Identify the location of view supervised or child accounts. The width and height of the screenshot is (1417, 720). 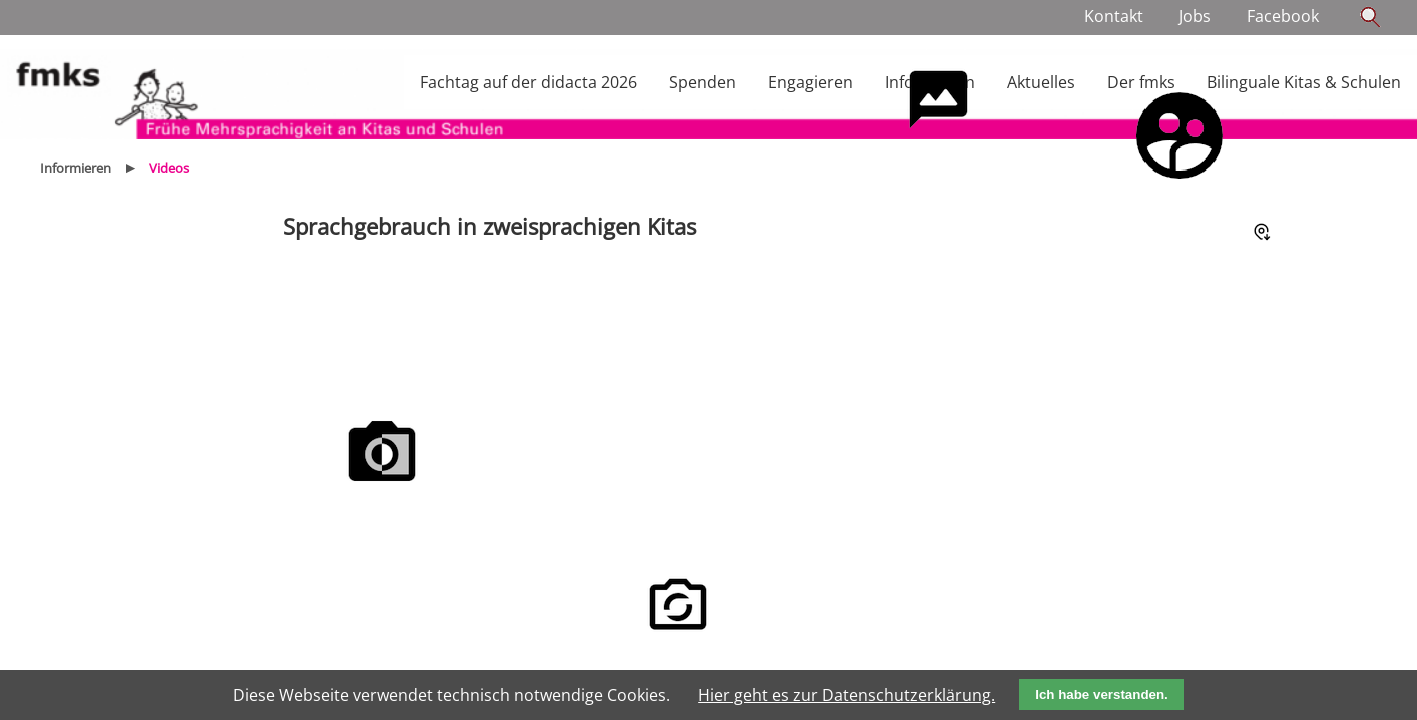
(1179, 135).